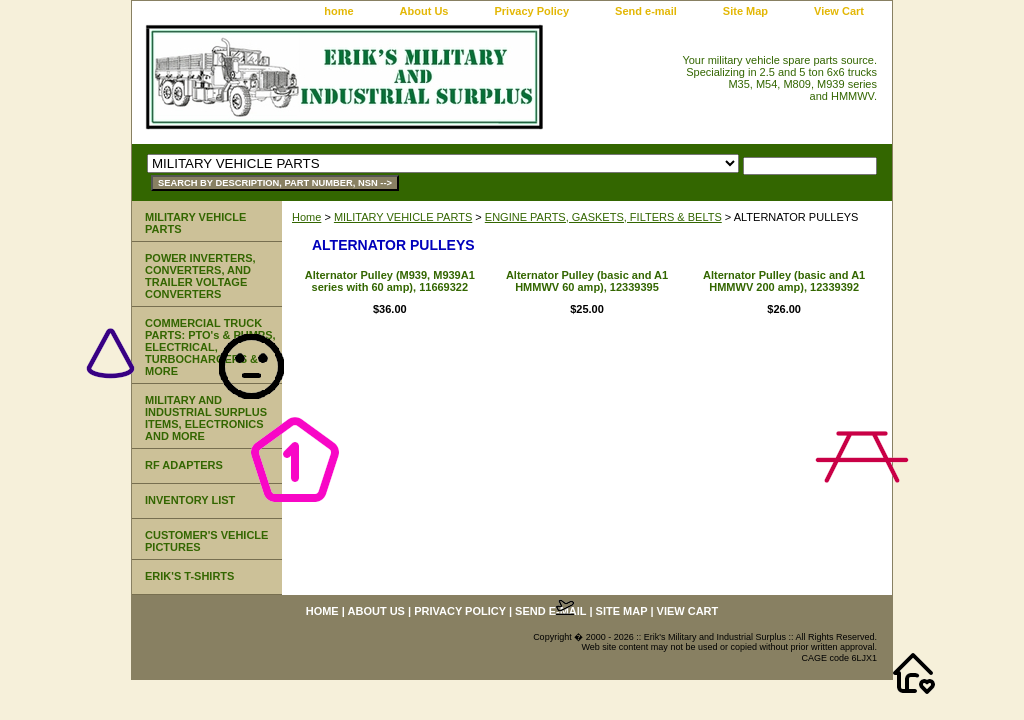 The height and width of the screenshot is (720, 1024). Describe the element at coordinates (295, 462) in the screenshot. I see `indicates first step or priority level one` at that location.